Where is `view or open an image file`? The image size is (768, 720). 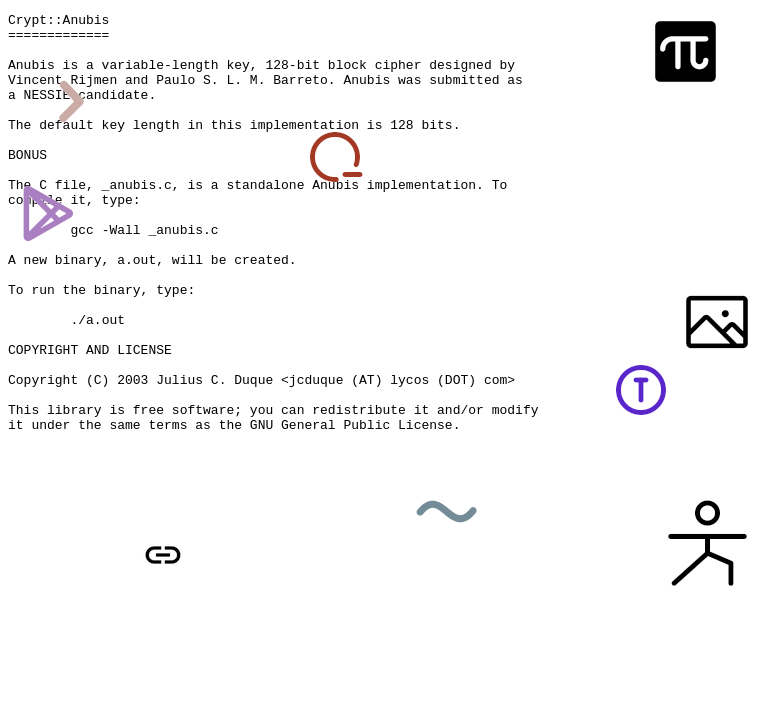
view or open an image file is located at coordinates (717, 322).